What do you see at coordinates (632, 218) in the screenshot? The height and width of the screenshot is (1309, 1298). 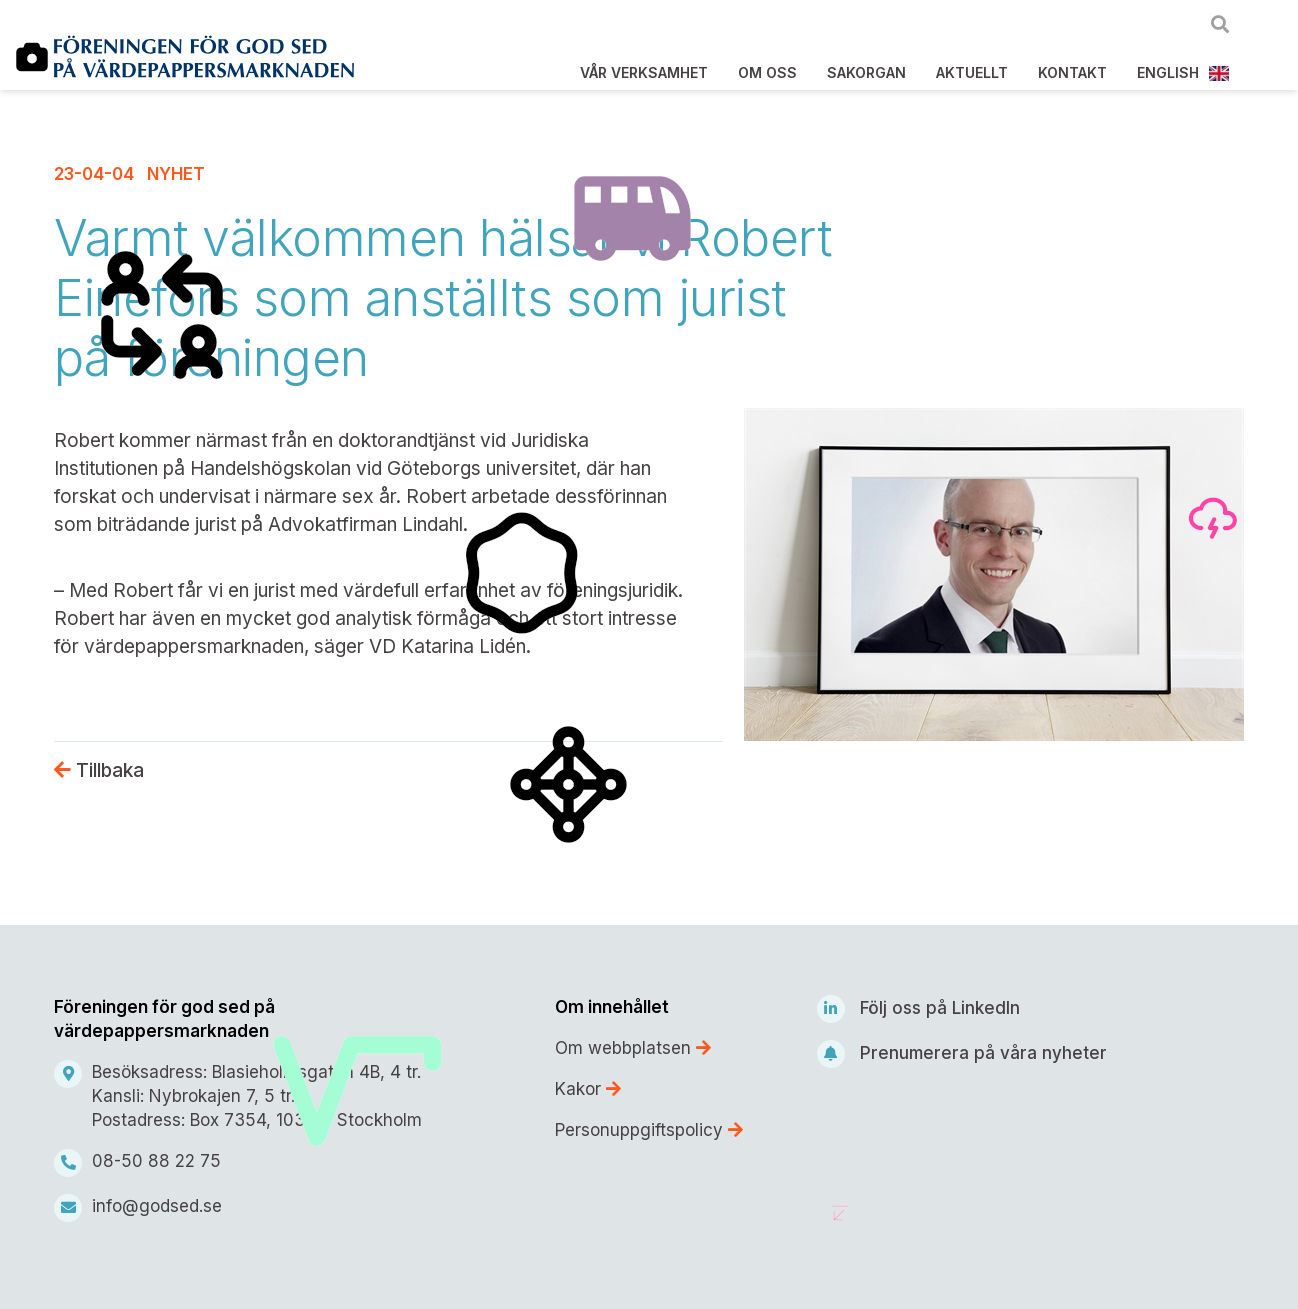 I see `view public transit options` at bounding box center [632, 218].